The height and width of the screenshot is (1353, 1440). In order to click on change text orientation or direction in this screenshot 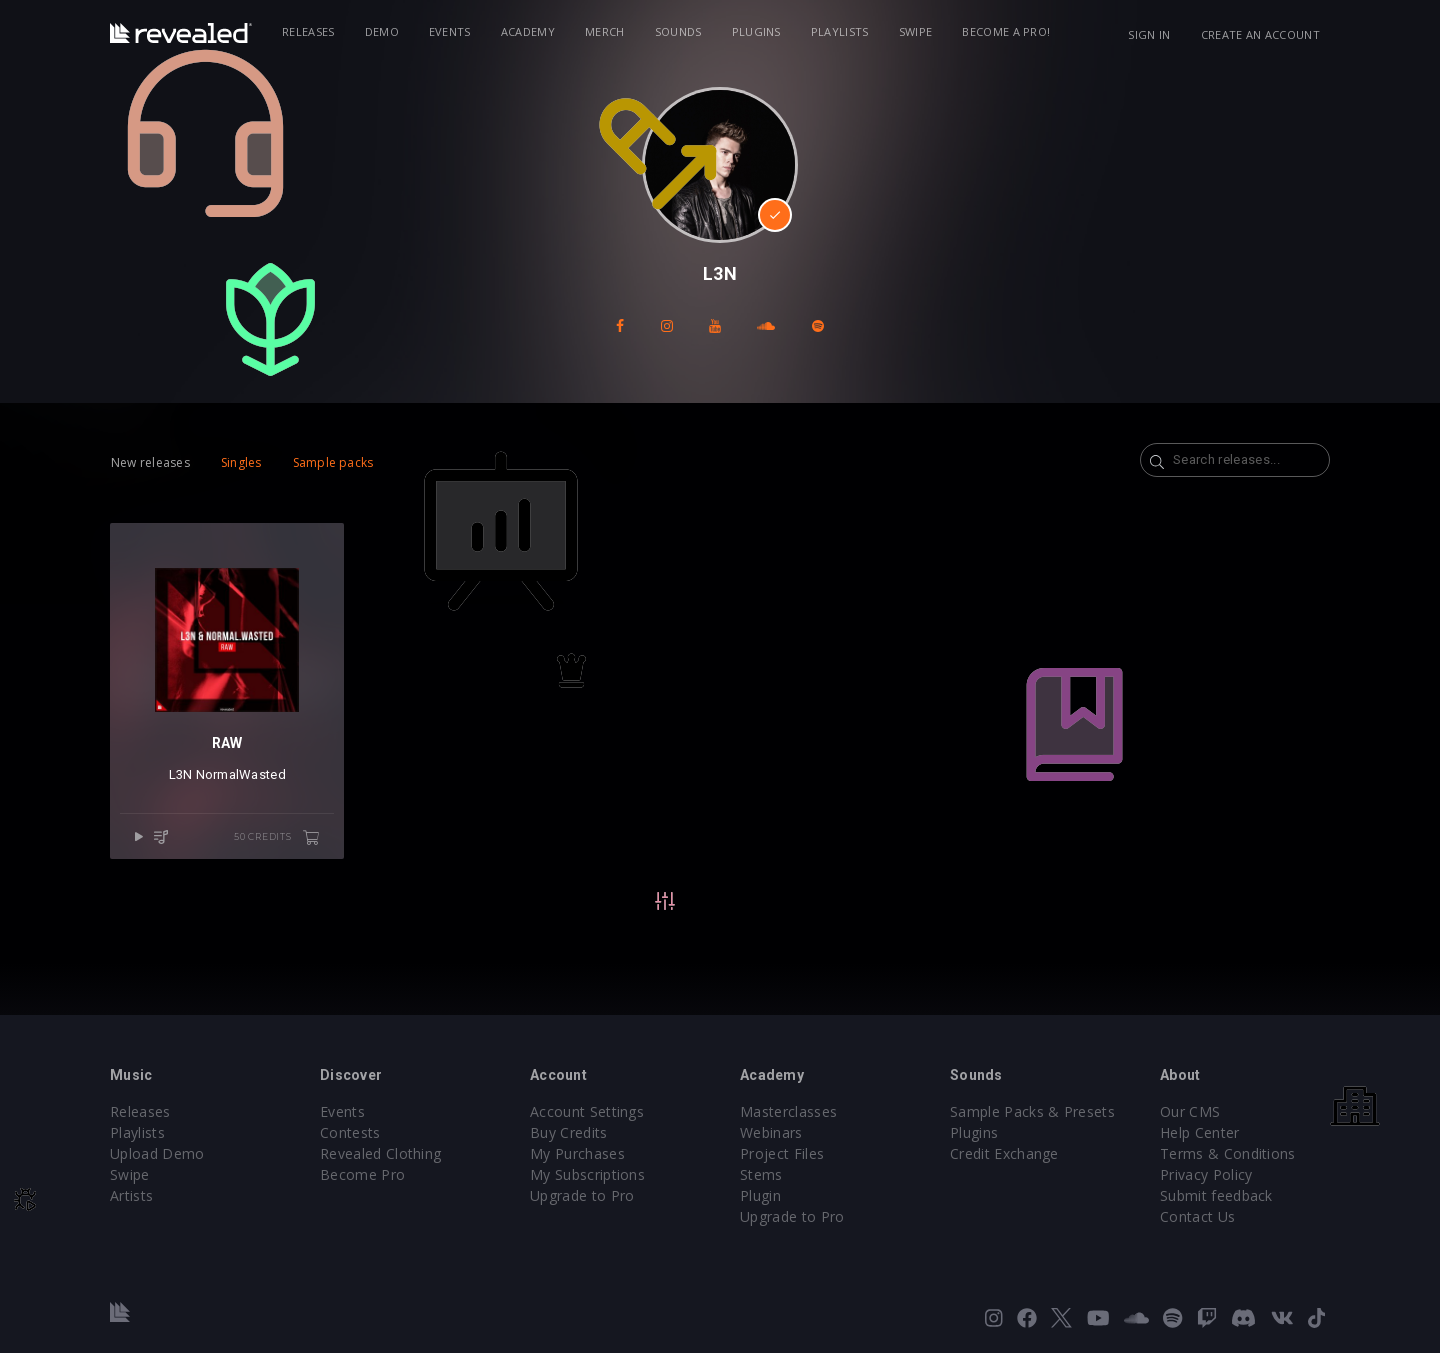, I will do `click(658, 151)`.